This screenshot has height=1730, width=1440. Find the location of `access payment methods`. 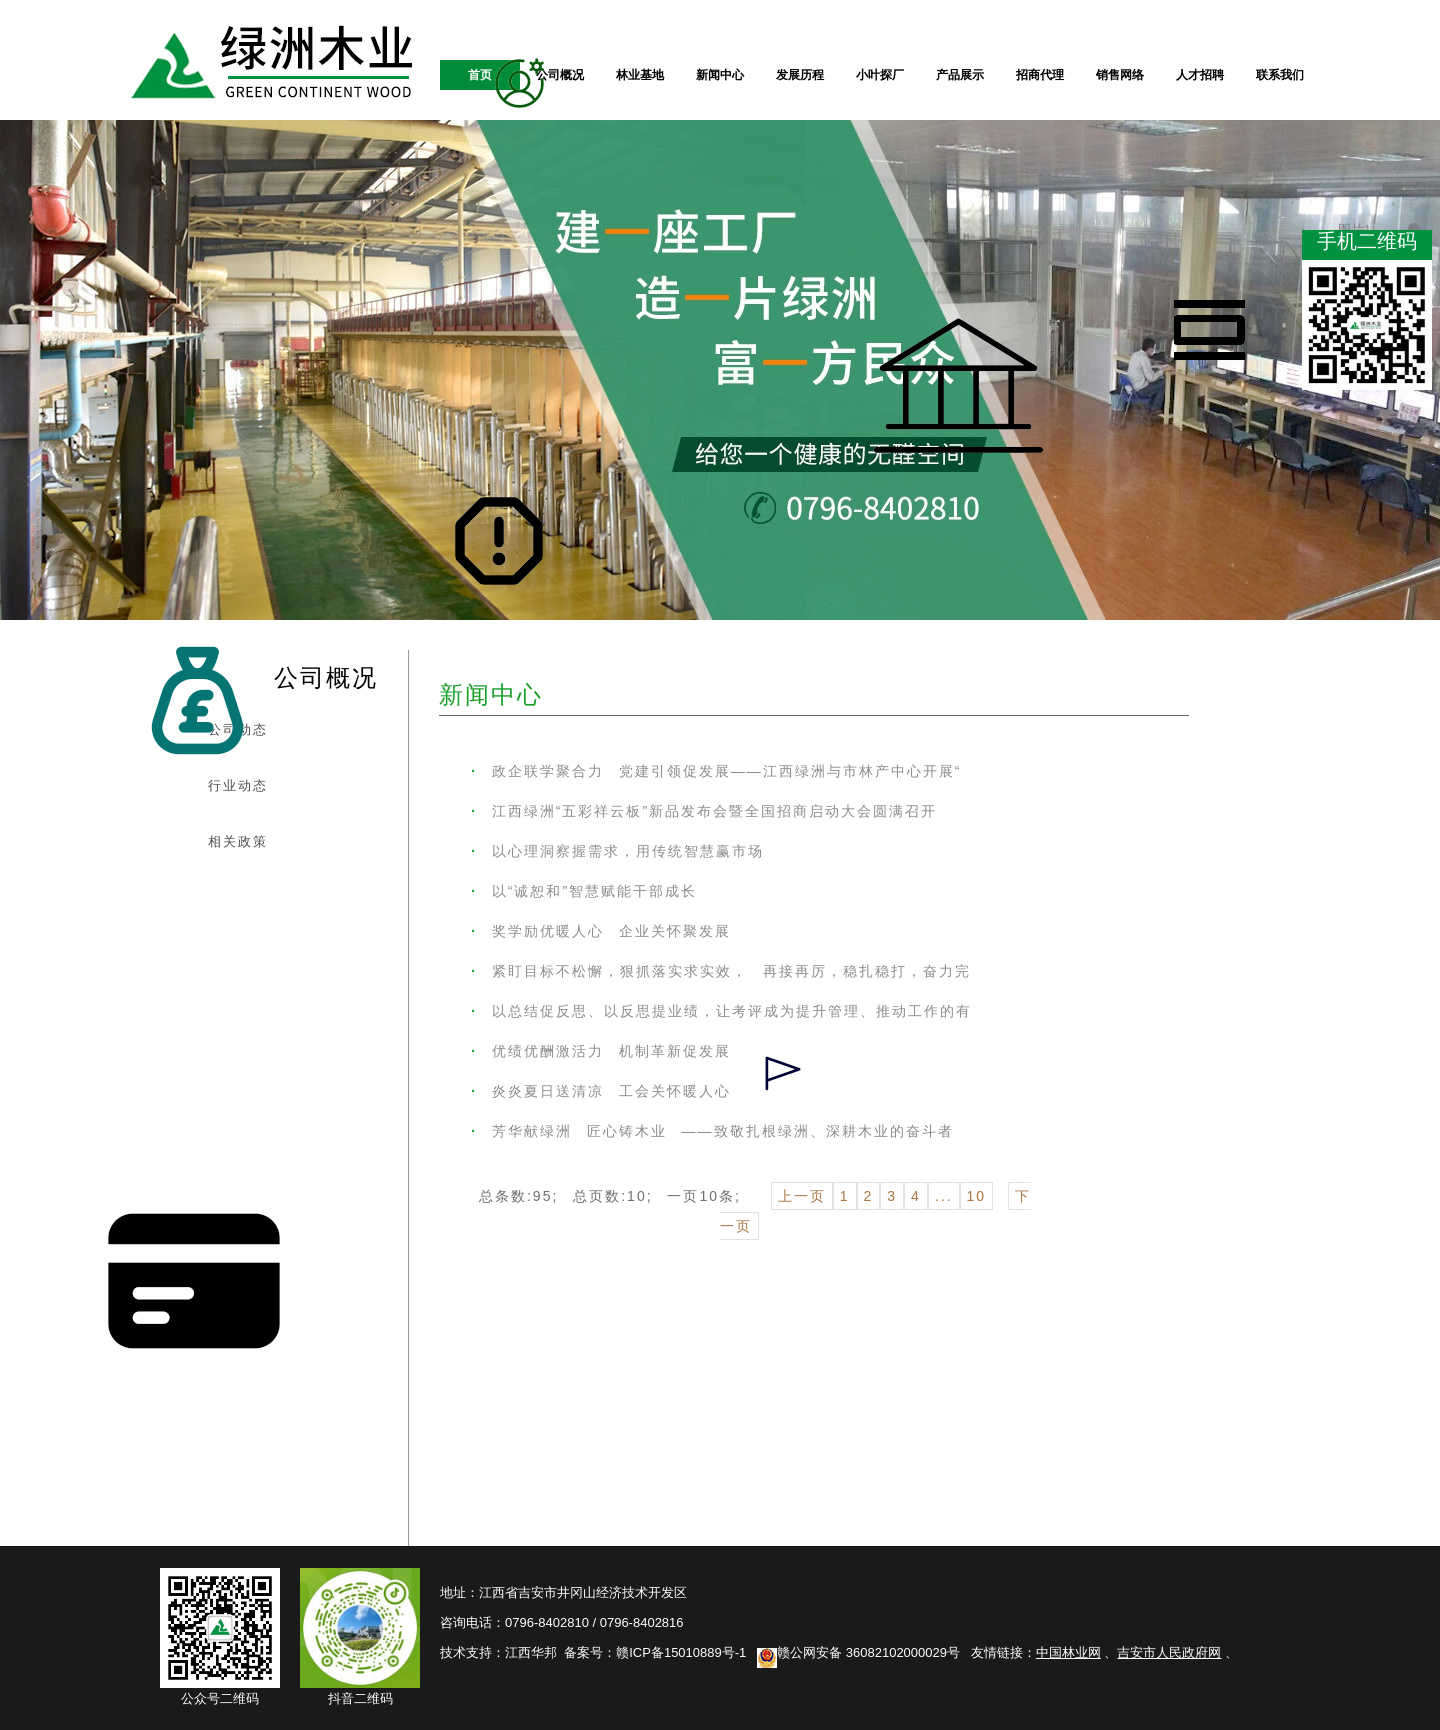

access payment methods is located at coordinates (194, 1281).